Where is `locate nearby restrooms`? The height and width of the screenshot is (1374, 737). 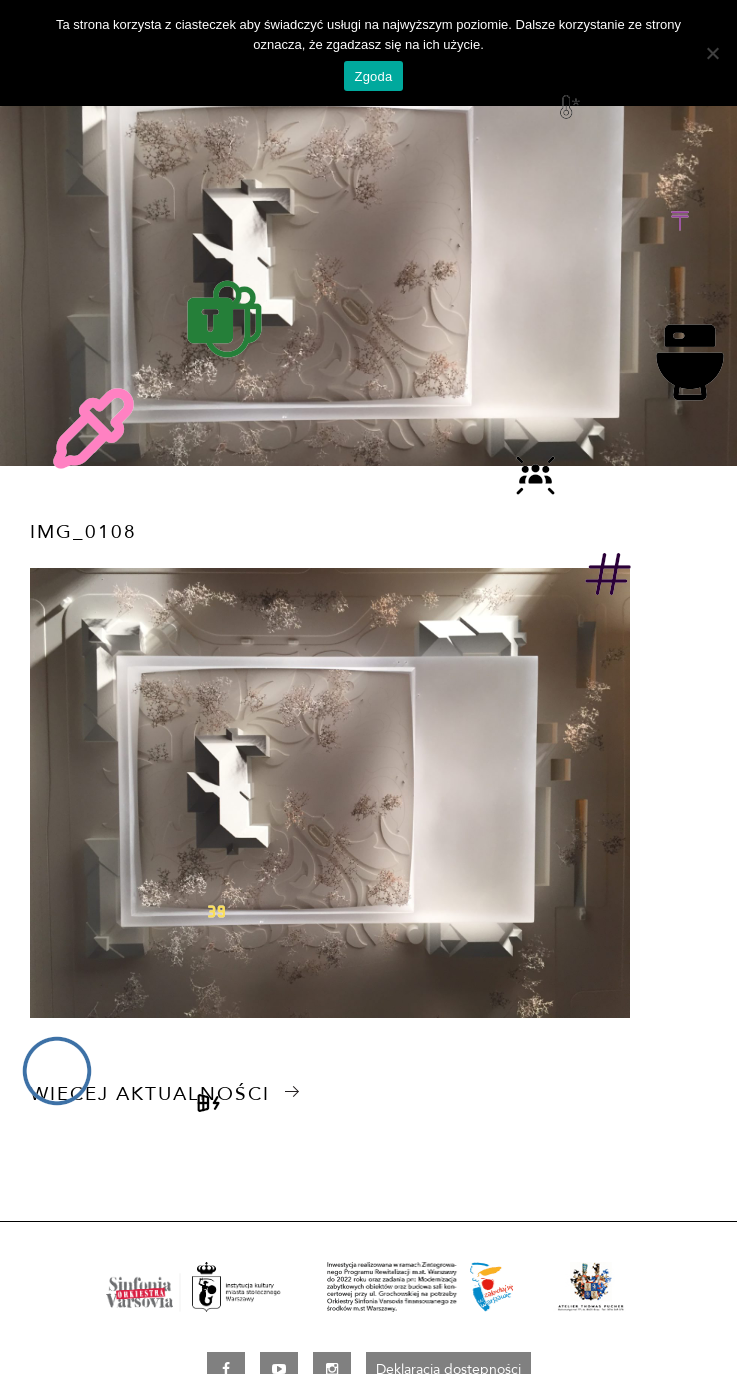
locate nearby restrooms is located at coordinates (690, 361).